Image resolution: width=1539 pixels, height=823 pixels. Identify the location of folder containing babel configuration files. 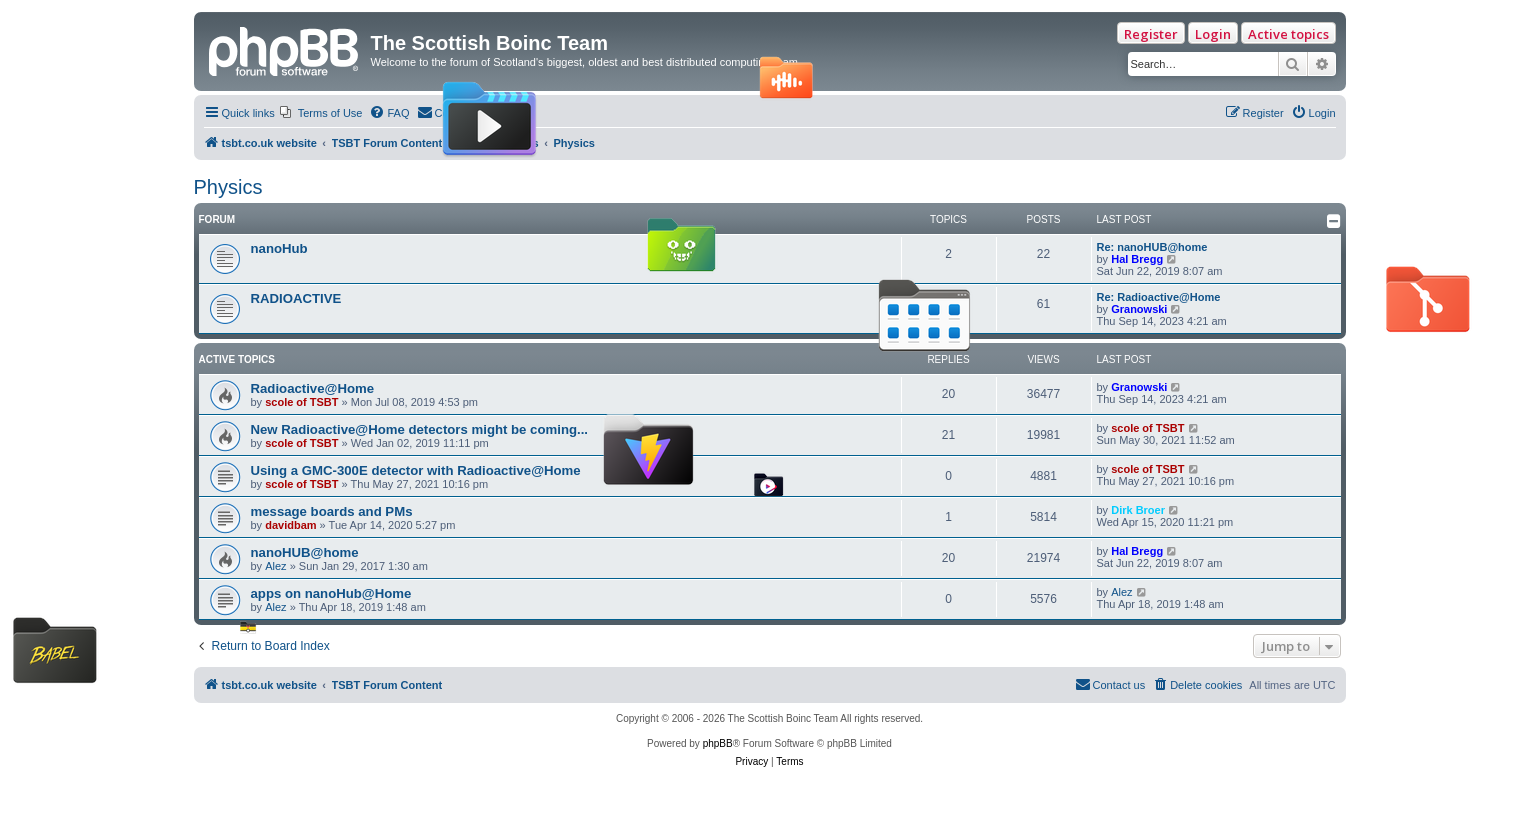
(54, 652).